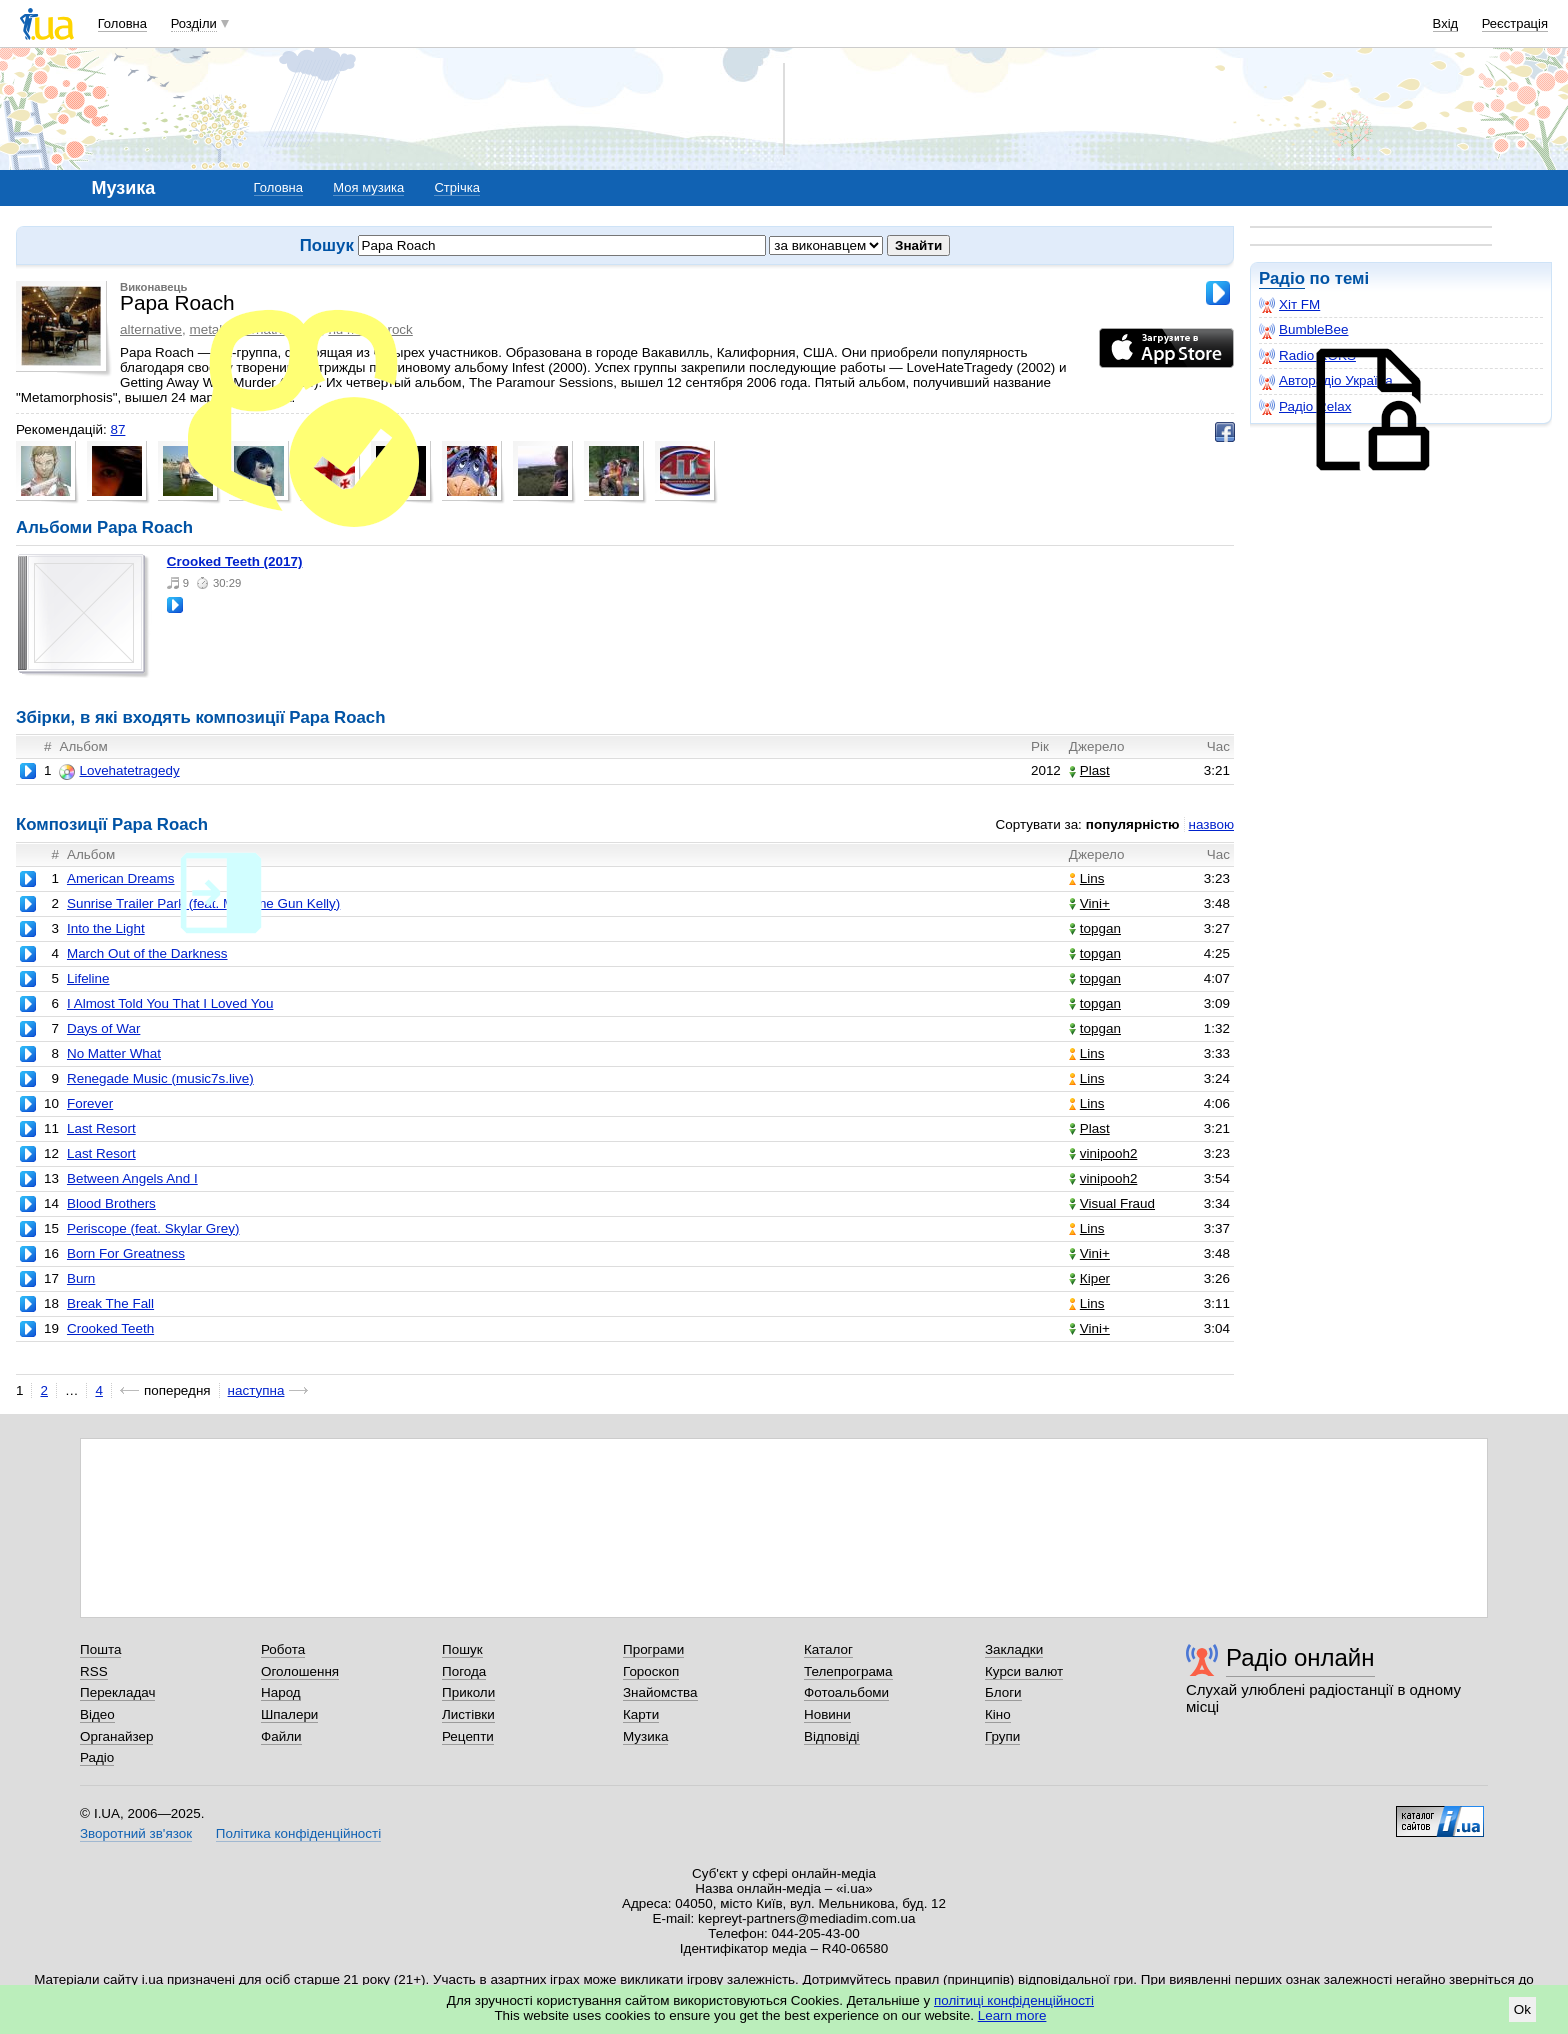  What do you see at coordinates (1368, 409) in the screenshot?
I see `create a private gist or secret snippet` at bounding box center [1368, 409].